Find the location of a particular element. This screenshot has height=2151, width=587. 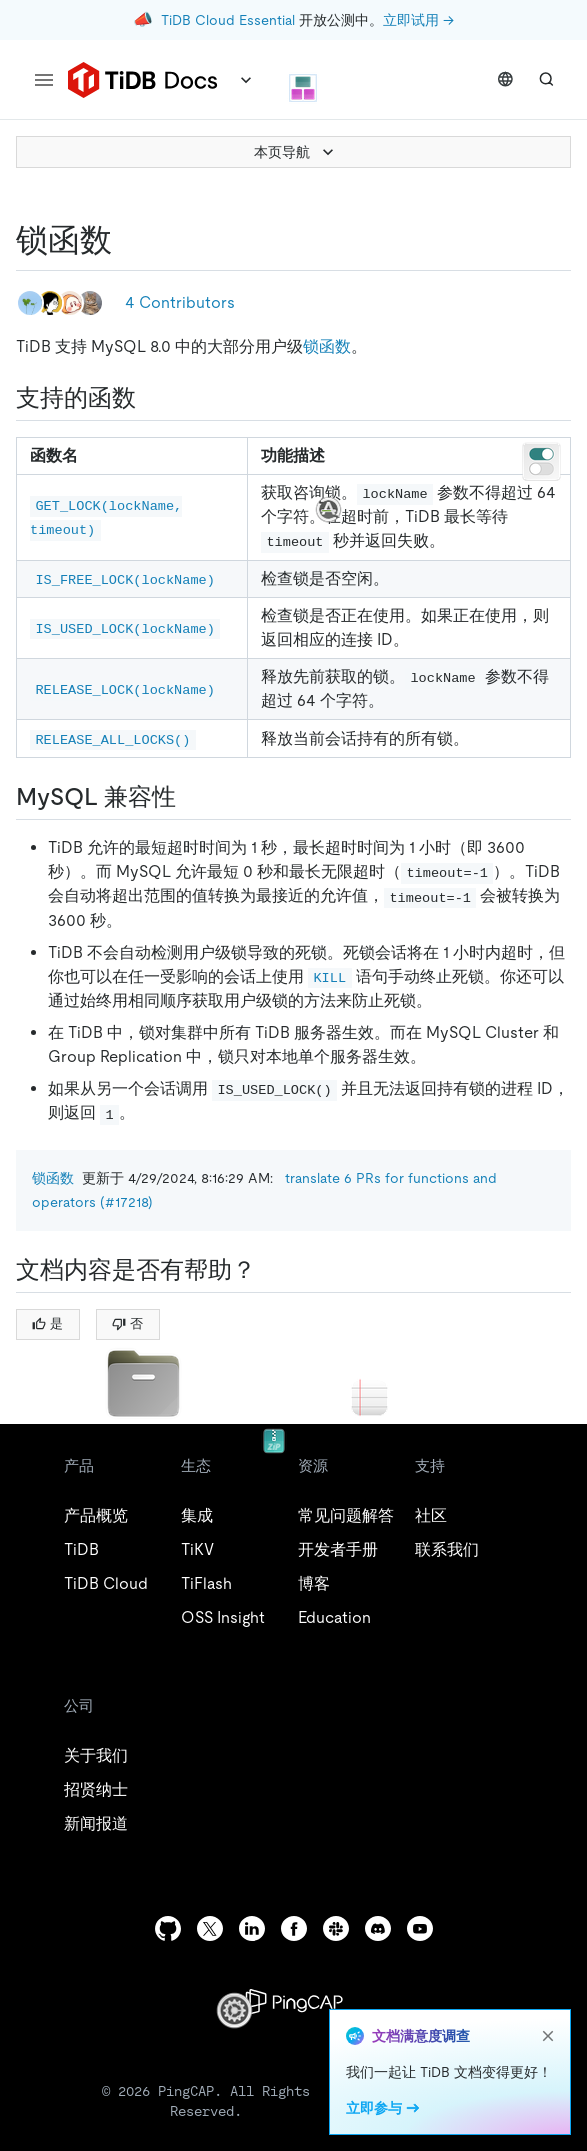

open system tweaks or settings customization is located at coordinates (541, 461).